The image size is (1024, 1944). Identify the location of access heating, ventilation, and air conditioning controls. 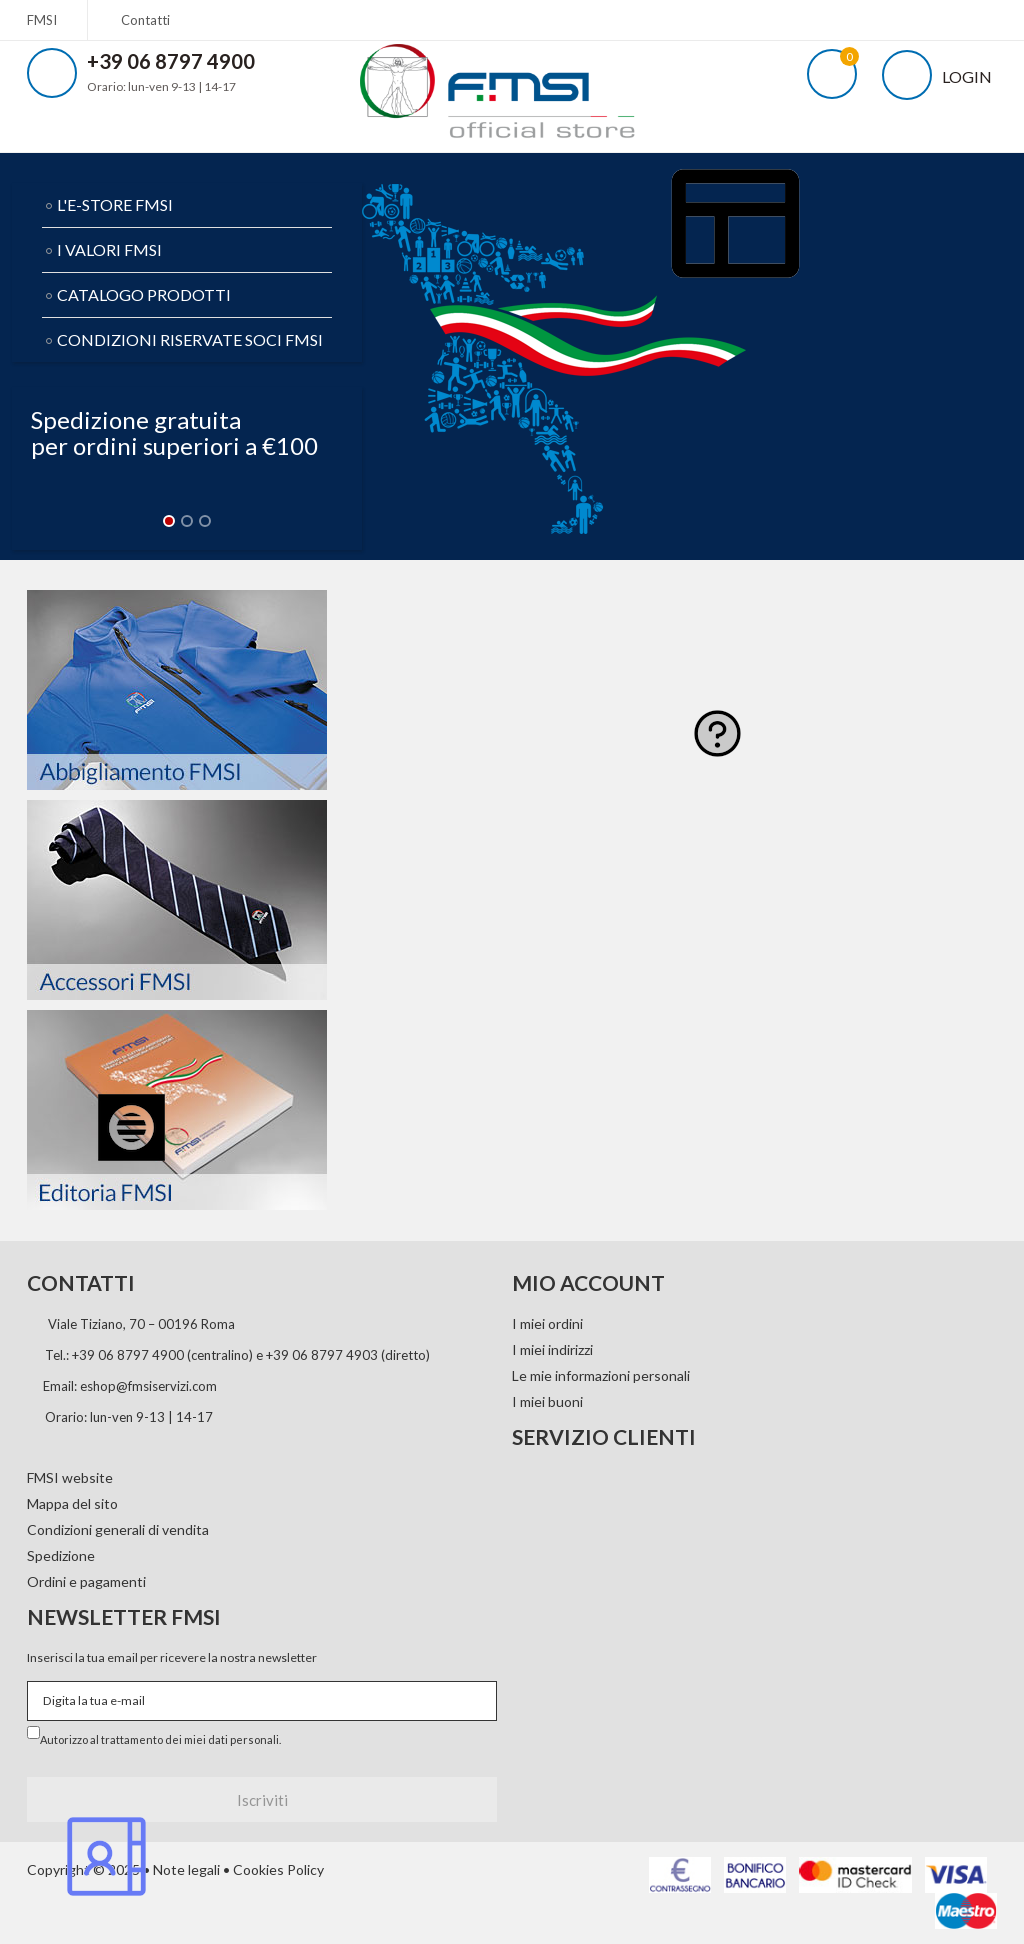
(131, 1127).